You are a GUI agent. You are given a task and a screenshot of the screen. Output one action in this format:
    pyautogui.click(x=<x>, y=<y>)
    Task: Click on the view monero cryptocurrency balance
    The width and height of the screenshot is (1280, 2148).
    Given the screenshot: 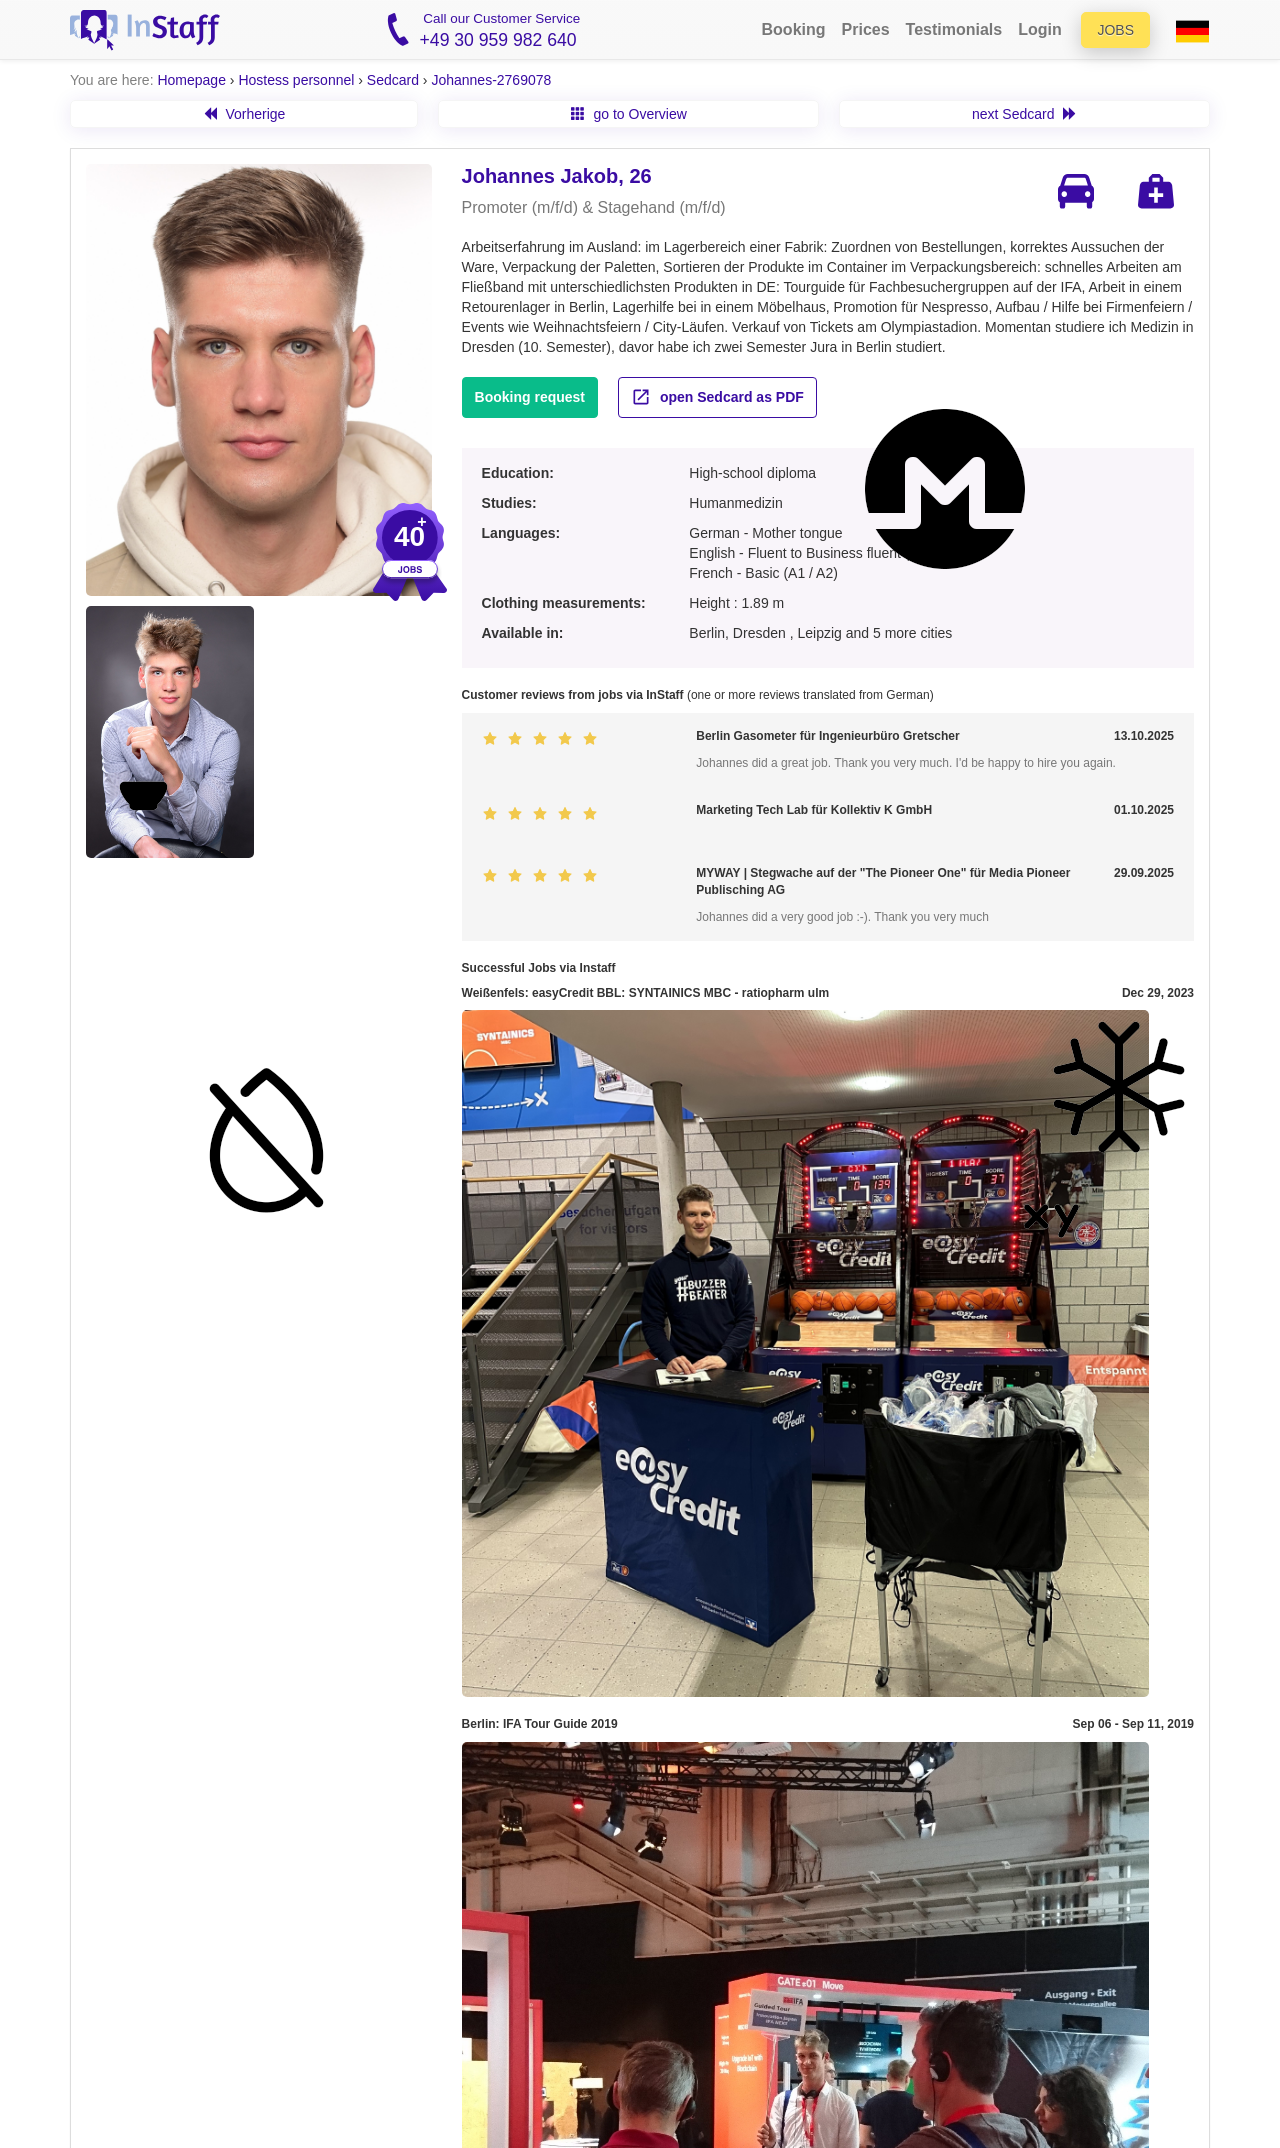 What is the action you would take?
    pyautogui.click(x=945, y=489)
    